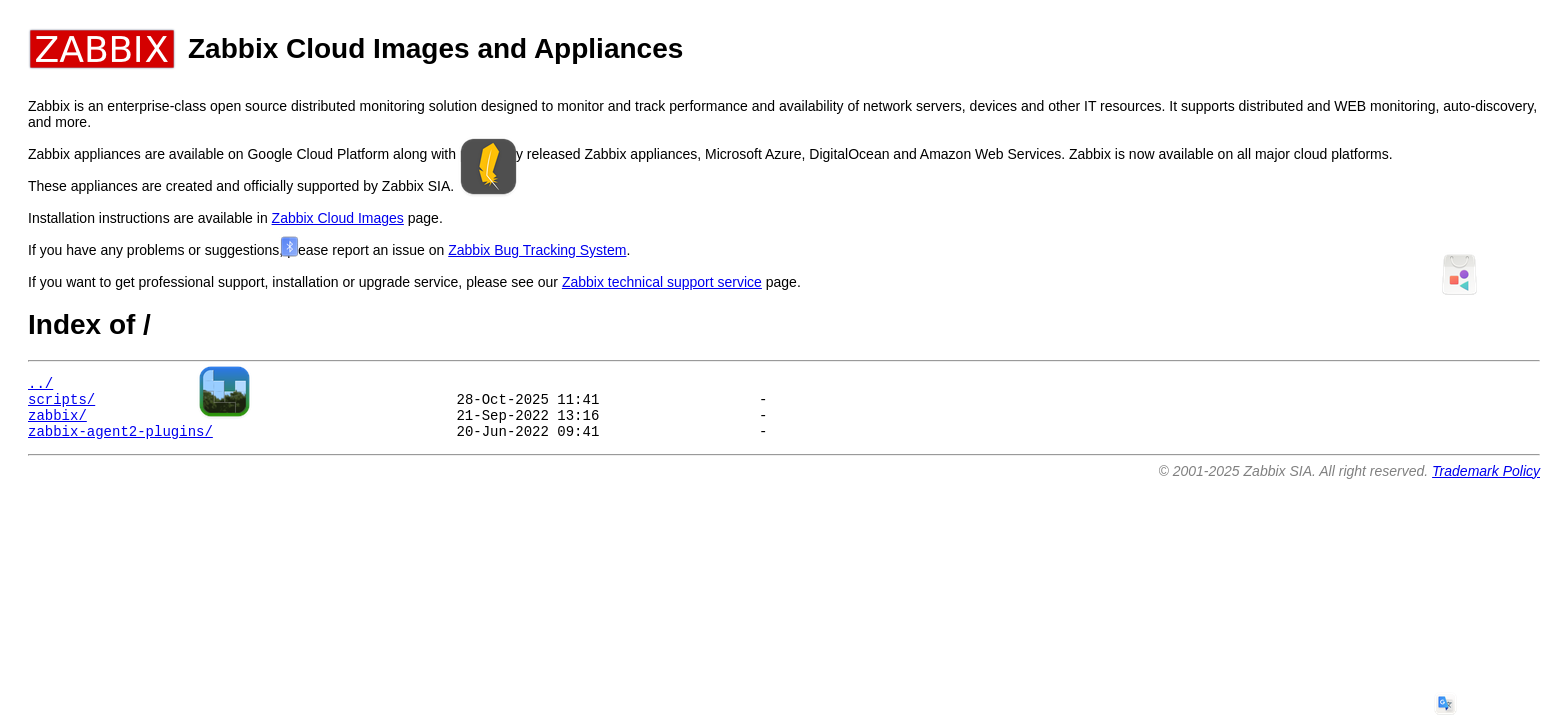 Image resolution: width=1568 pixels, height=720 pixels. I want to click on launch linux lite application, so click(488, 166).